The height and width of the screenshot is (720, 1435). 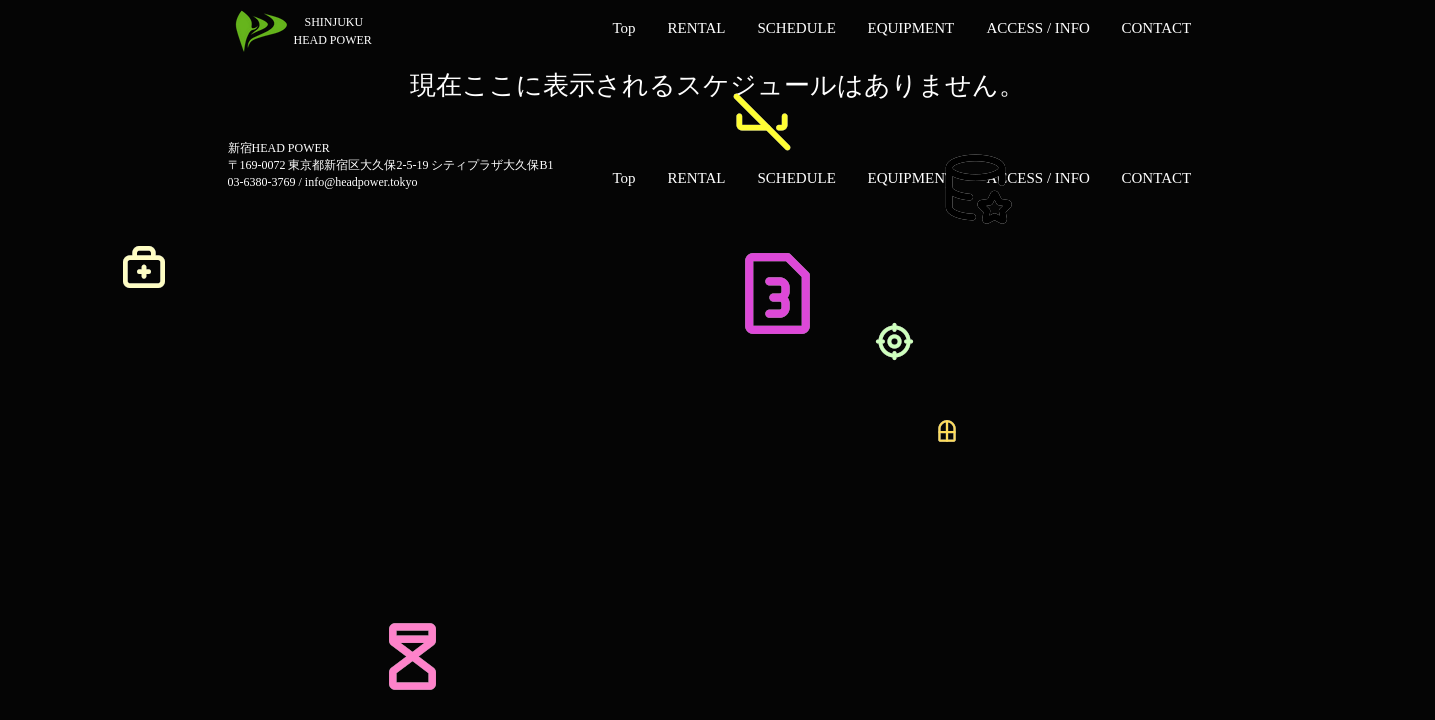 What do you see at coordinates (894, 341) in the screenshot?
I see `center map on current location` at bounding box center [894, 341].